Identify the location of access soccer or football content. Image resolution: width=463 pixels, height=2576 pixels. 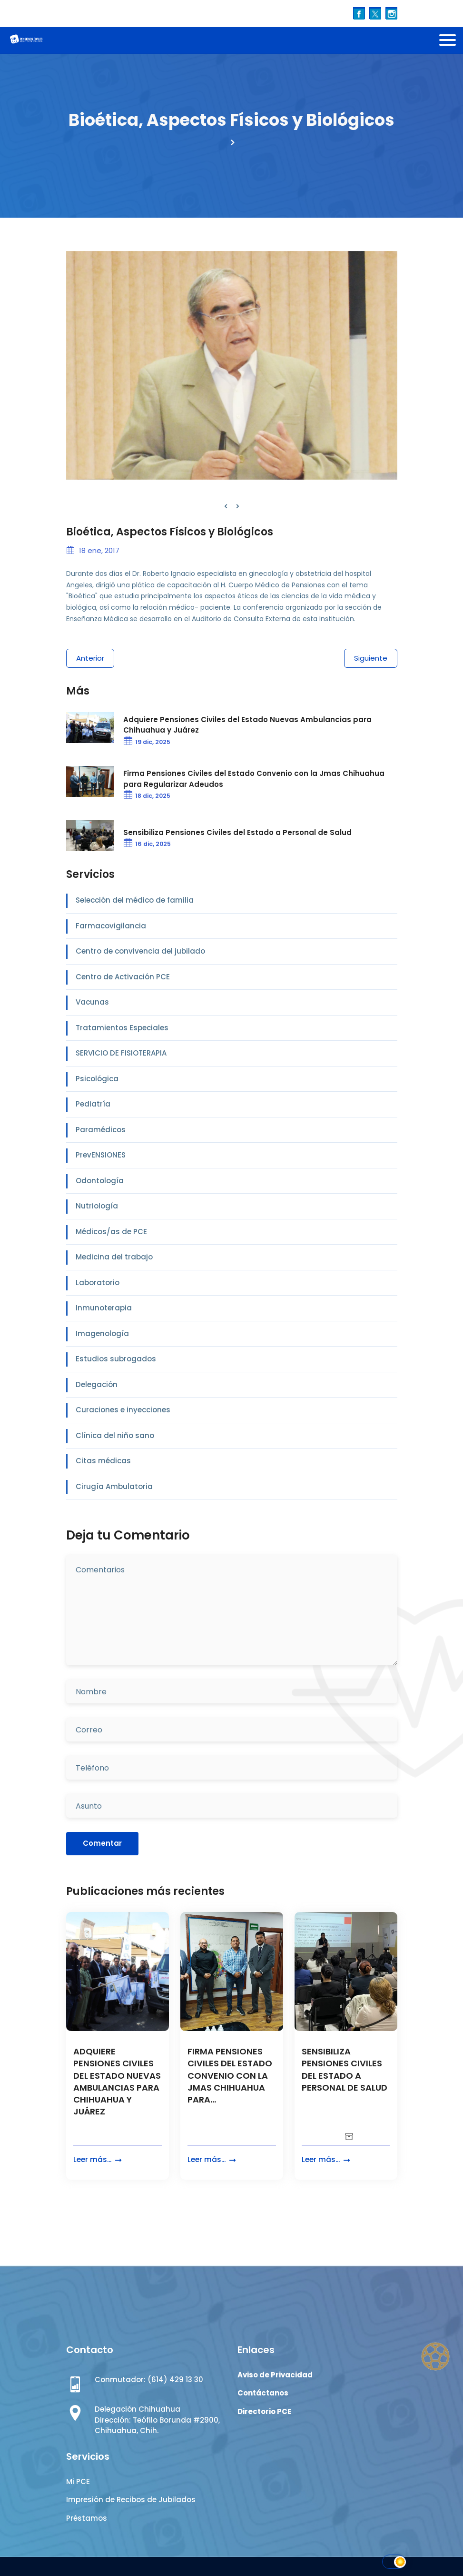
(435, 2356).